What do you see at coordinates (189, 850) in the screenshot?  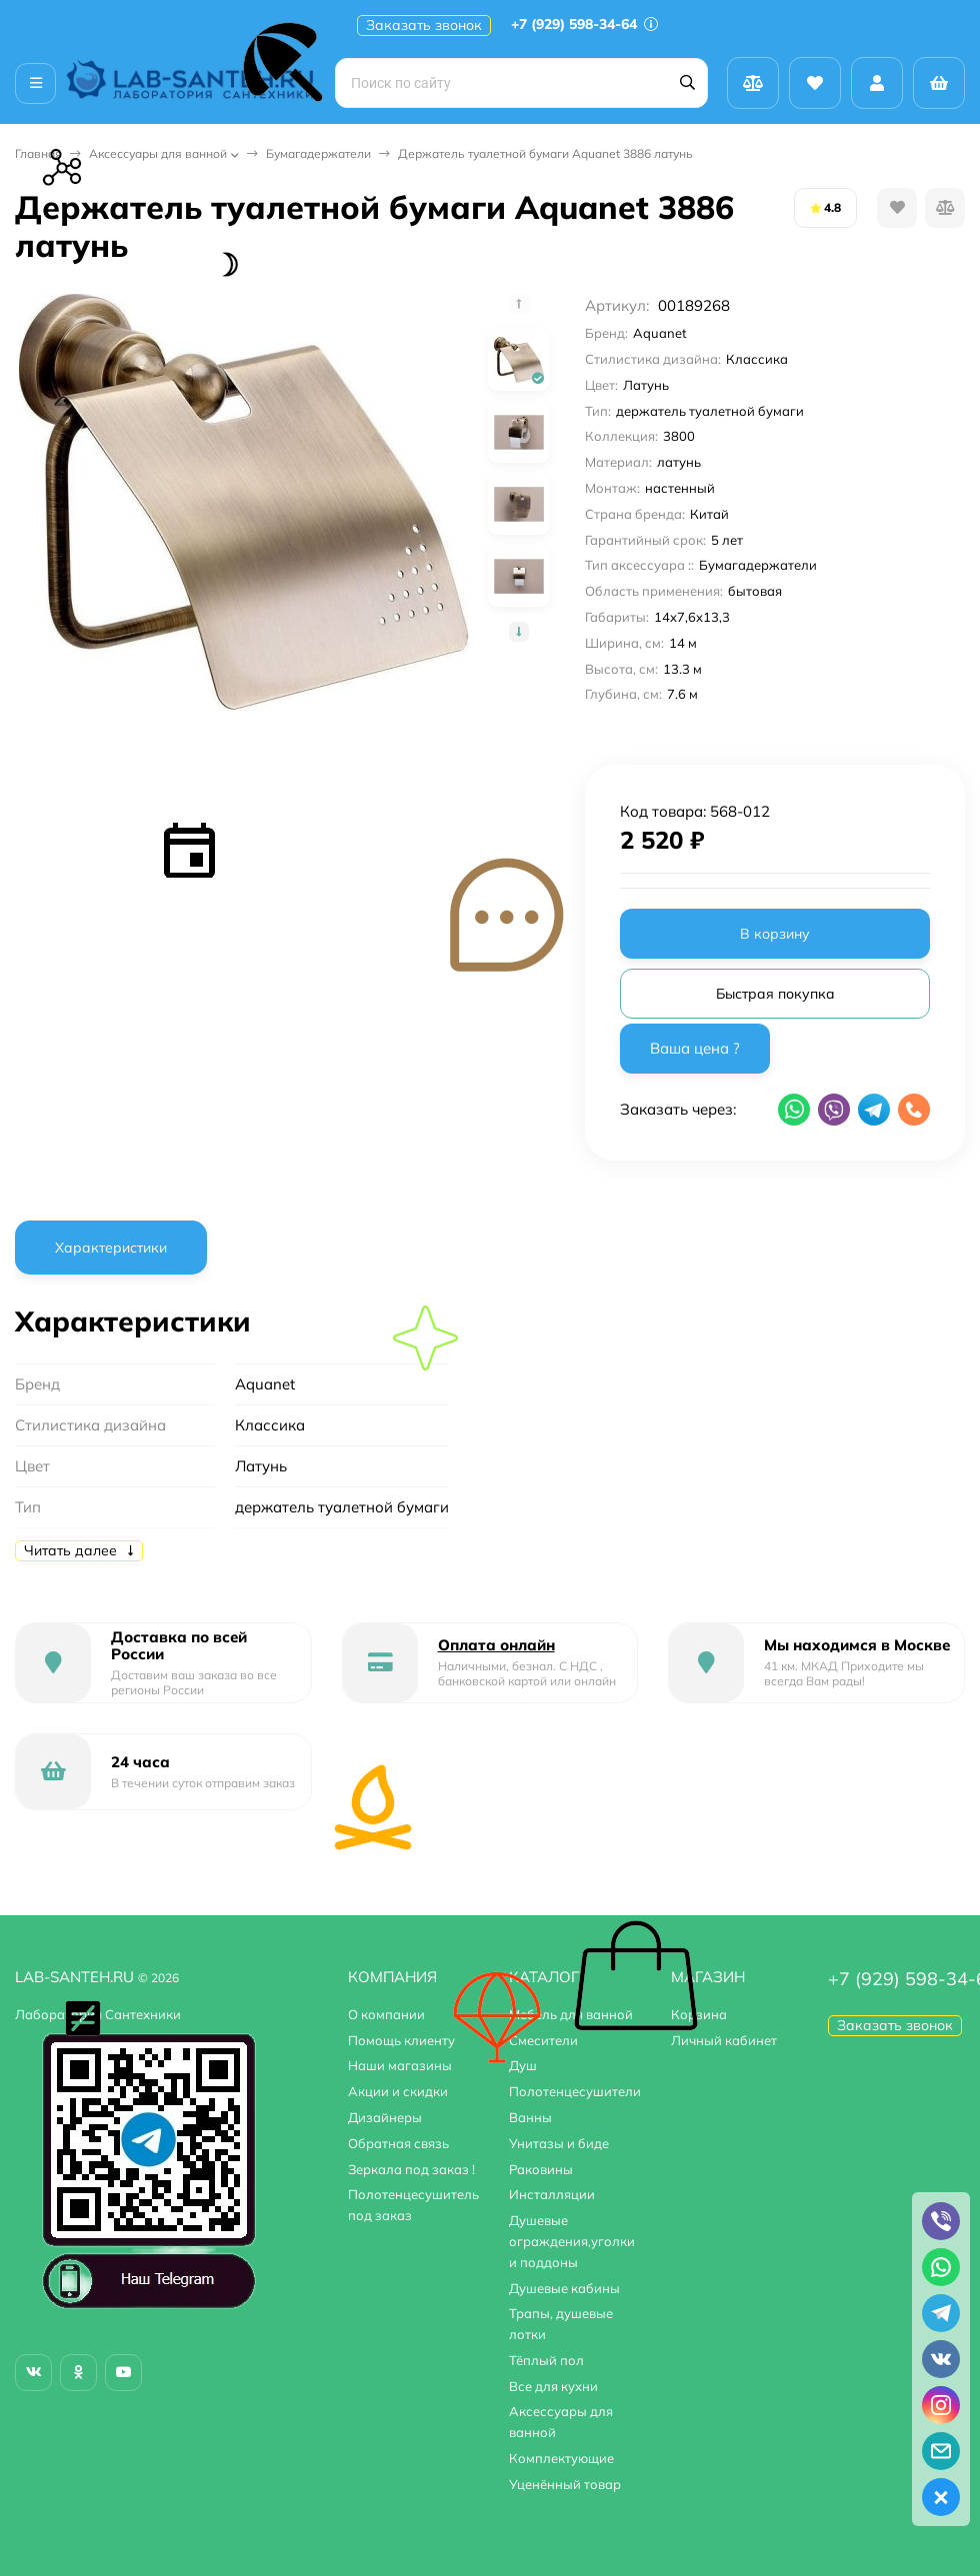 I see `view calendar or scheduled events` at bounding box center [189, 850].